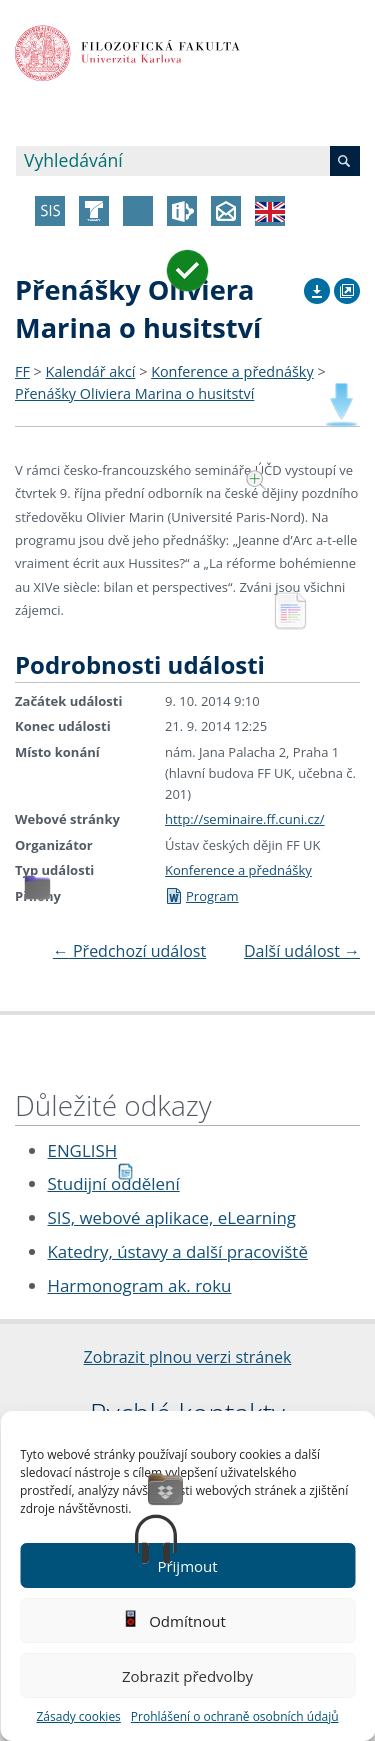  Describe the element at coordinates (256, 480) in the screenshot. I see `zoom to fit content within the visible area` at that location.